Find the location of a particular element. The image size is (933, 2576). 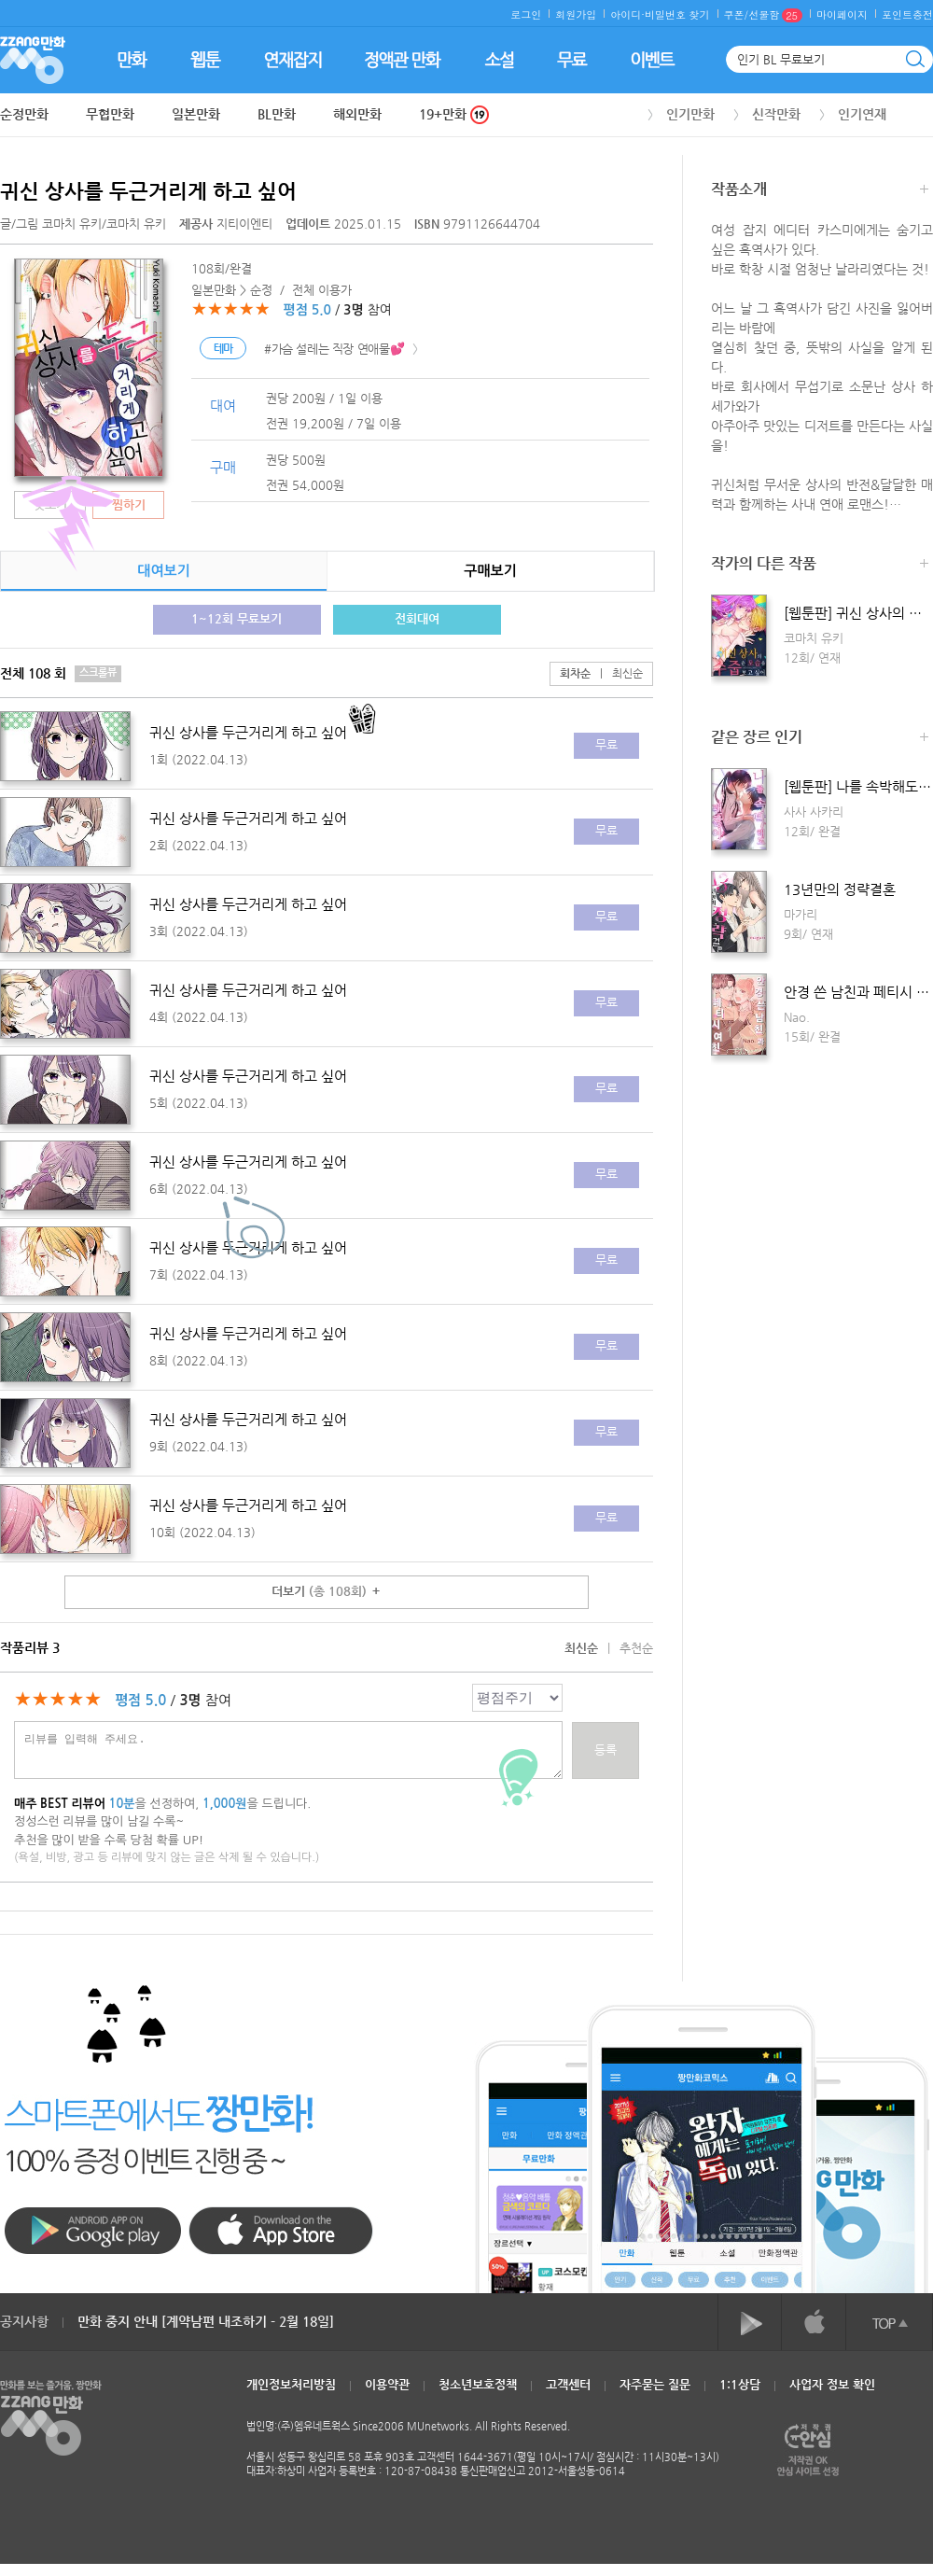

access spell book or magic abilities is located at coordinates (71, 522).